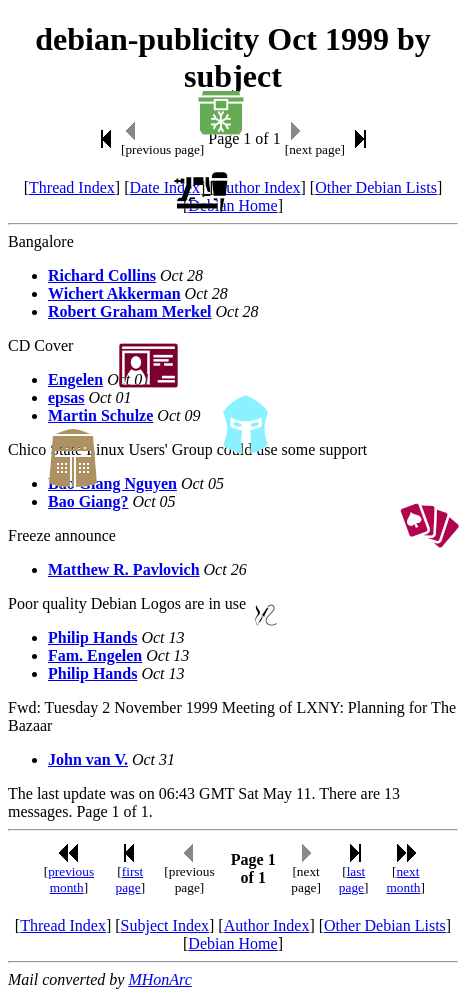 The width and height of the screenshot is (466, 997). What do you see at coordinates (73, 459) in the screenshot?
I see `select knight or heavy armor class` at bounding box center [73, 459].